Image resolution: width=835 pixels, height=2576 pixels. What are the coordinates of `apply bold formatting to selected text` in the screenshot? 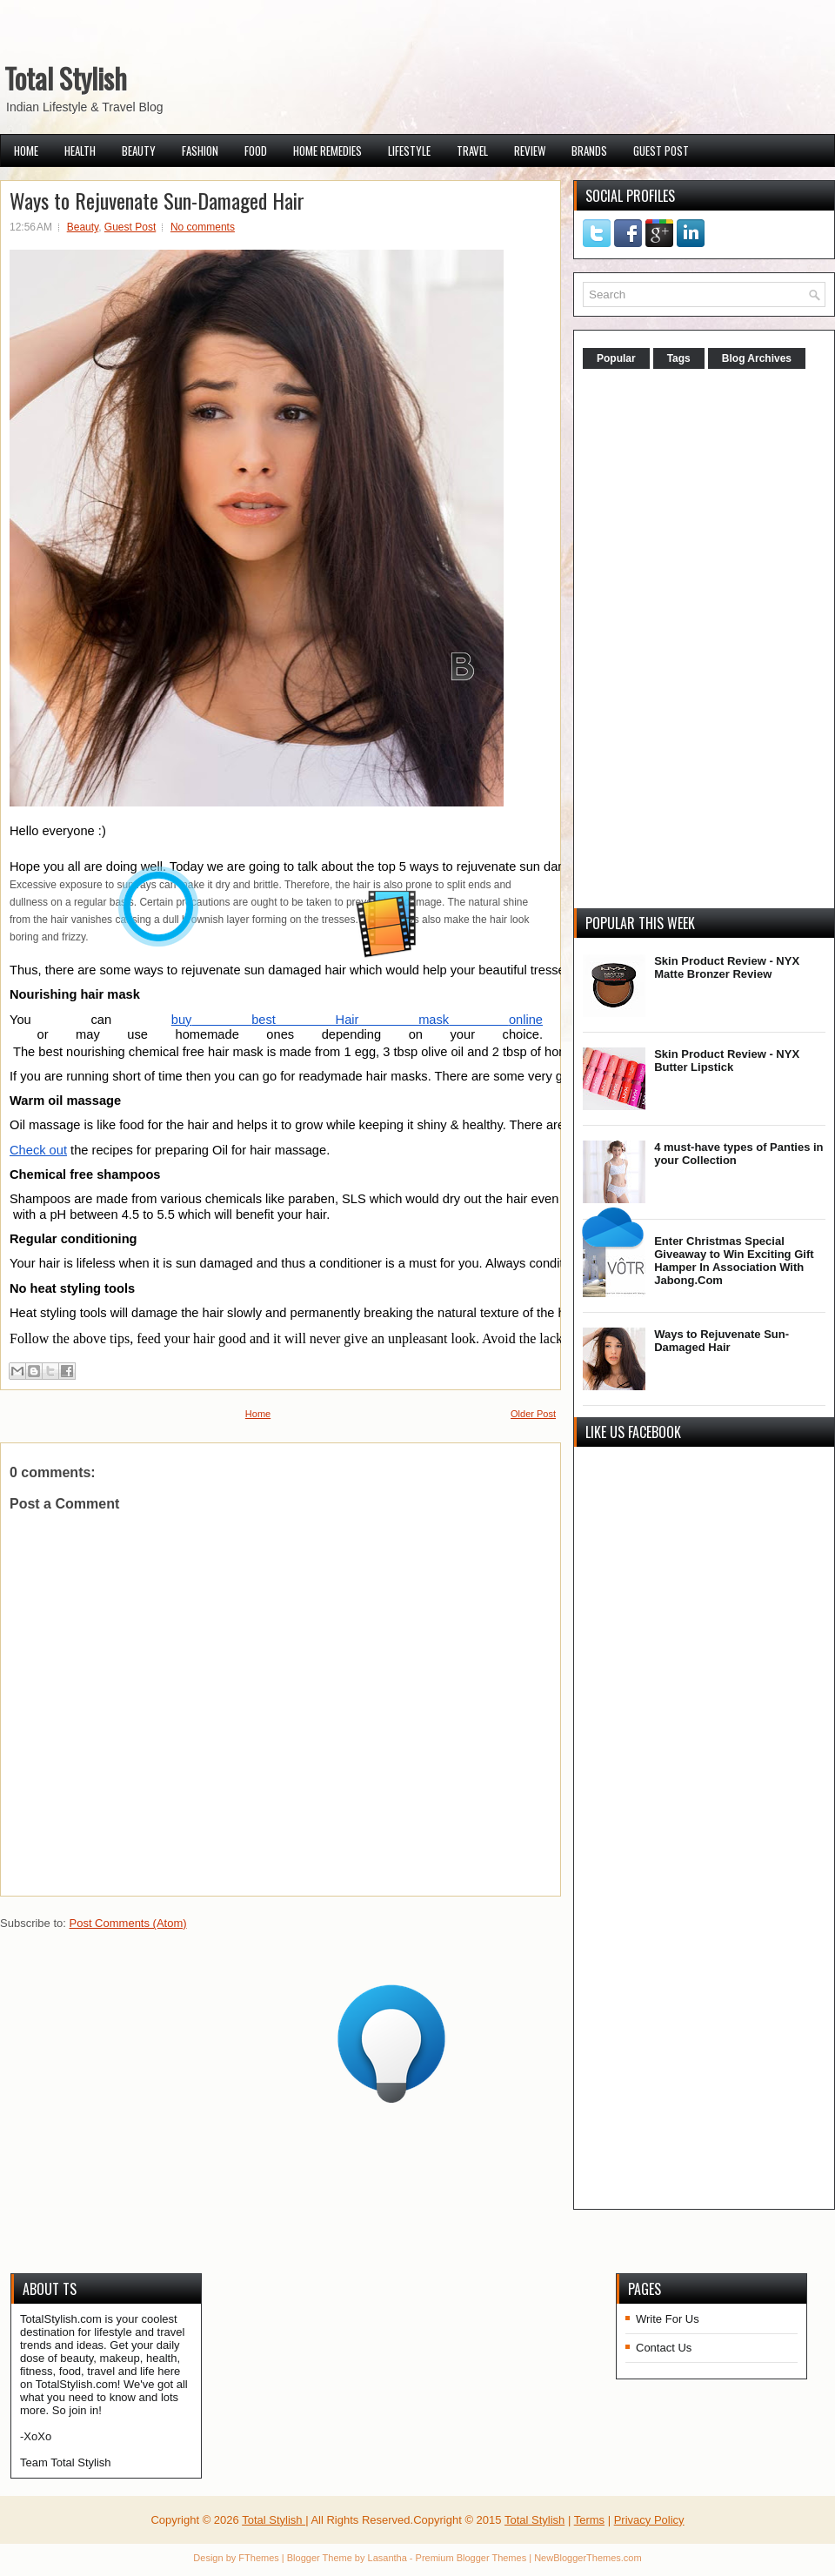 It's located at (463, 666).